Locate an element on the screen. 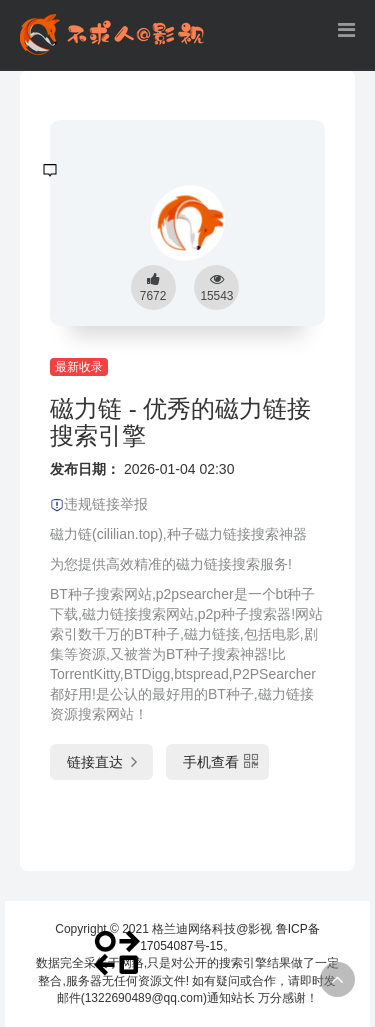 This screenshot has width=375, height=1027. open chat or messaging is located at coordinates (50, 170).